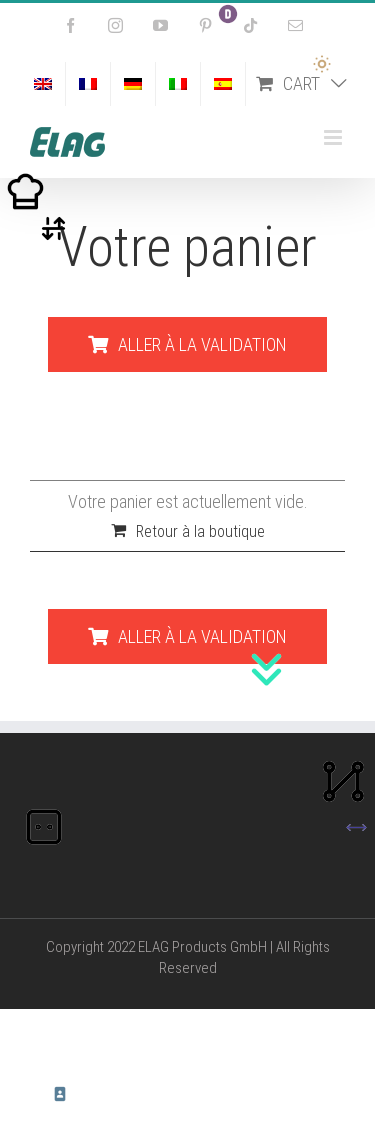 The image size is (375, 1146). I want to click on access cooking or recipe features, so click(25, 191).